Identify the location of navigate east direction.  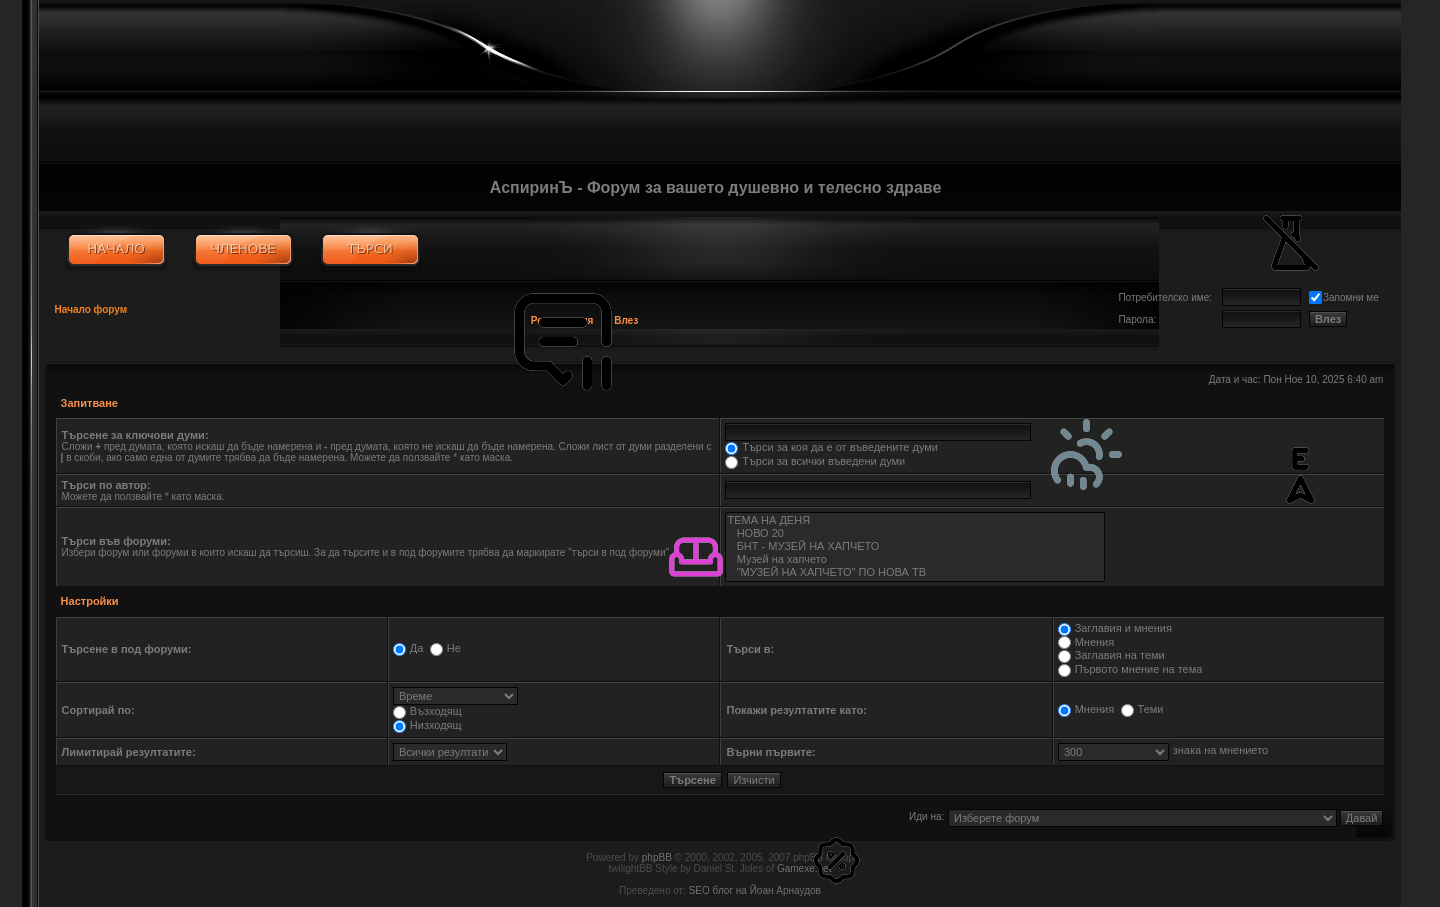
(1300, 475).